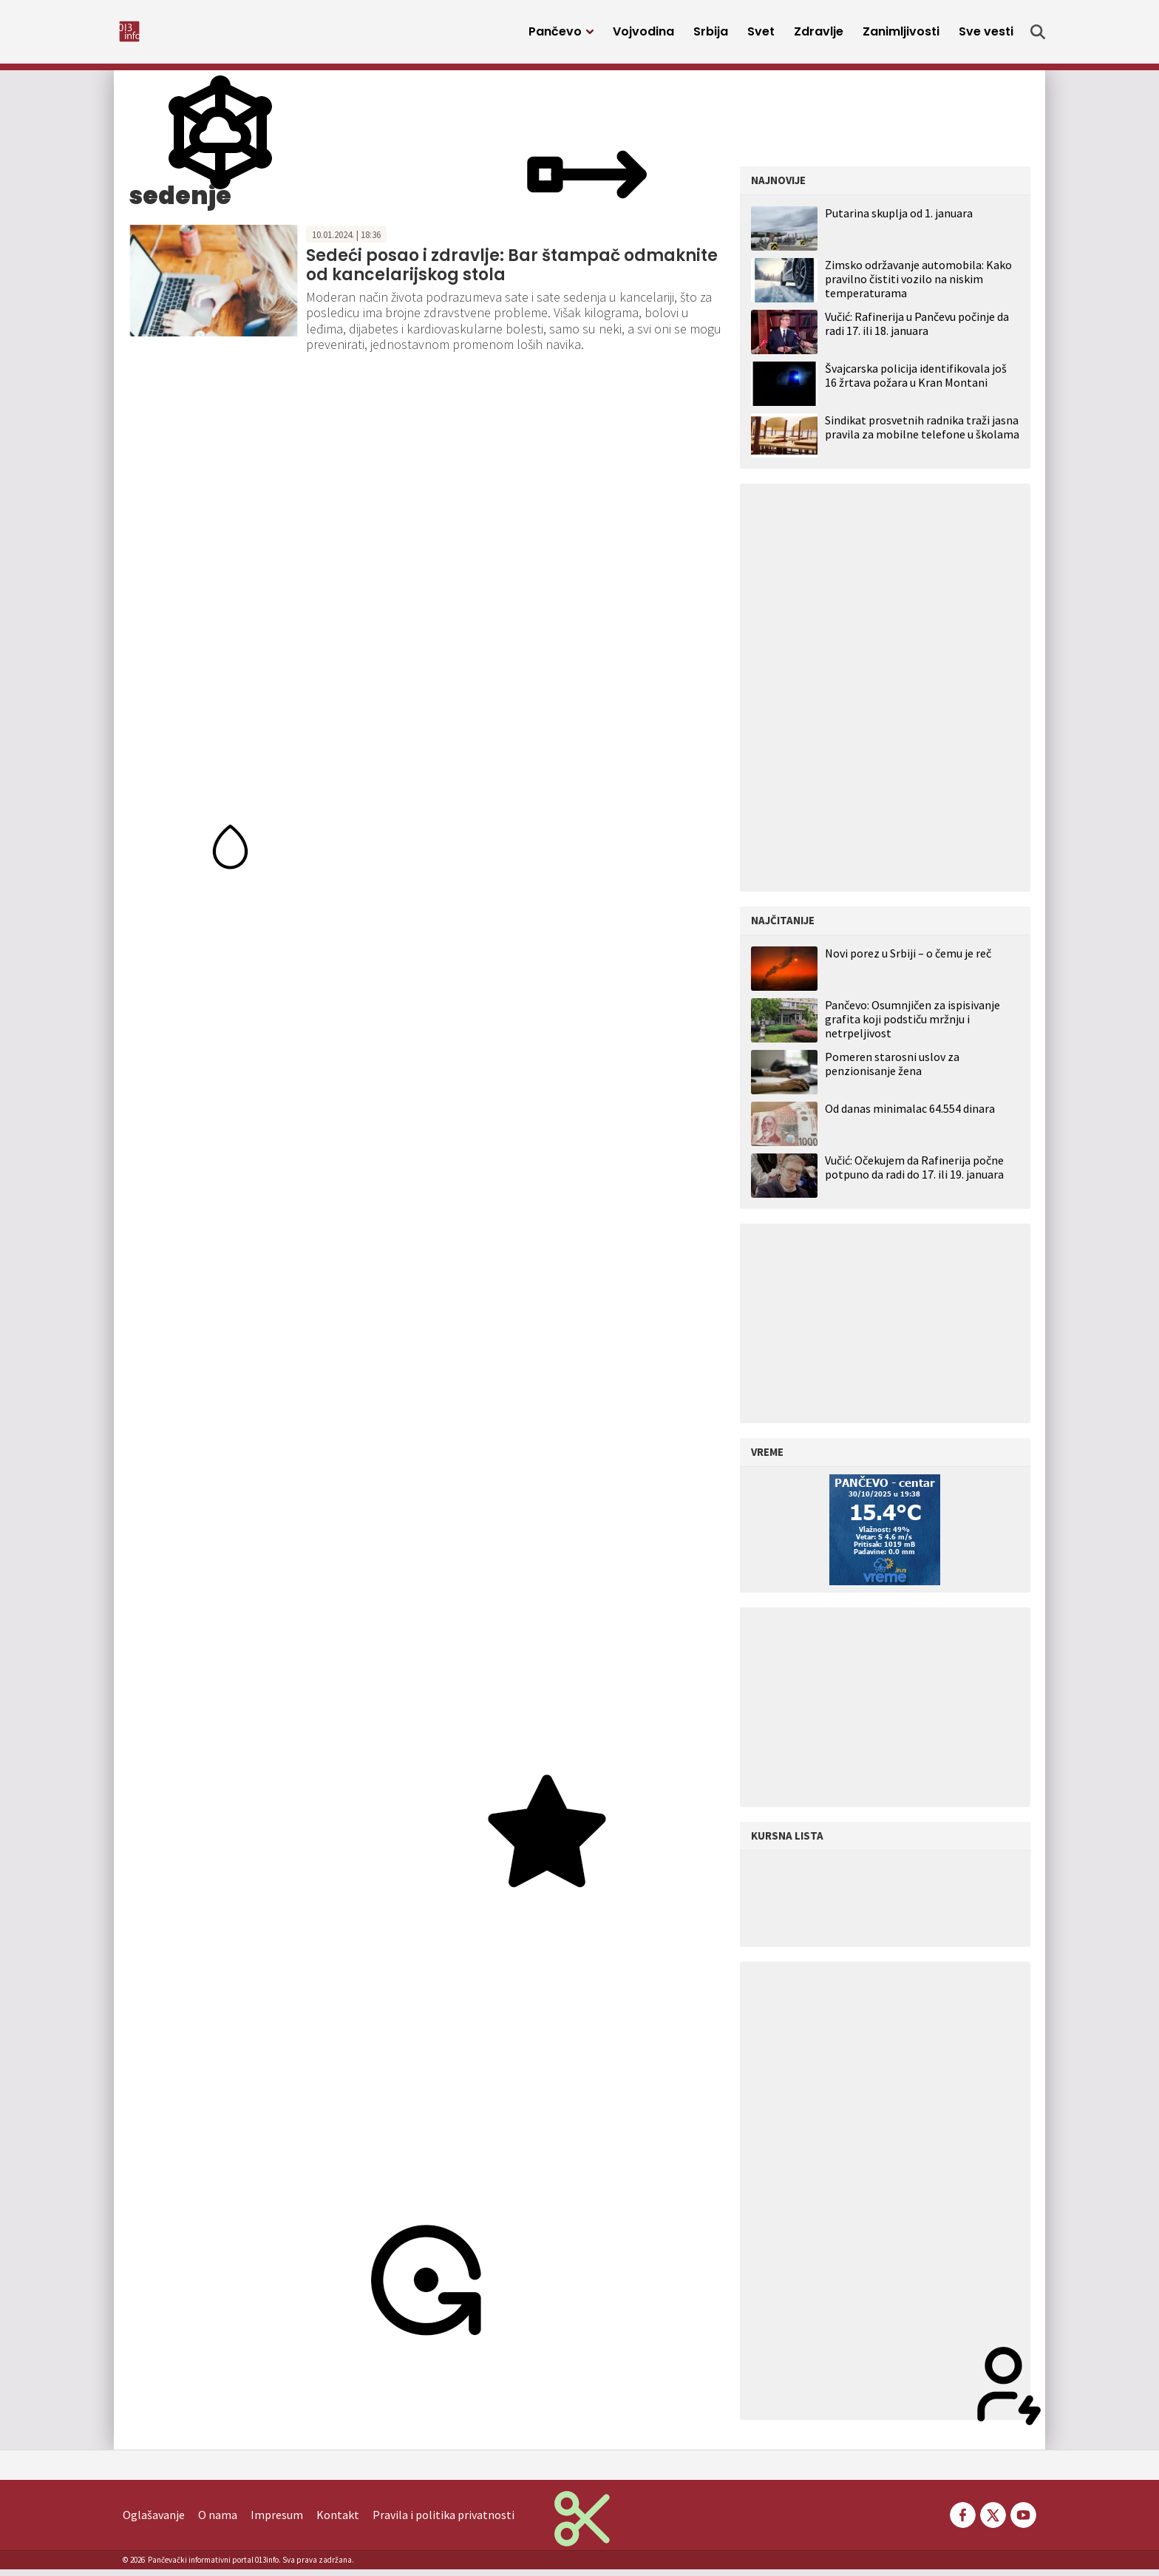 This screenshot has height=2576, width=1159. I want to click on cut selected content, so click(585, 2518).